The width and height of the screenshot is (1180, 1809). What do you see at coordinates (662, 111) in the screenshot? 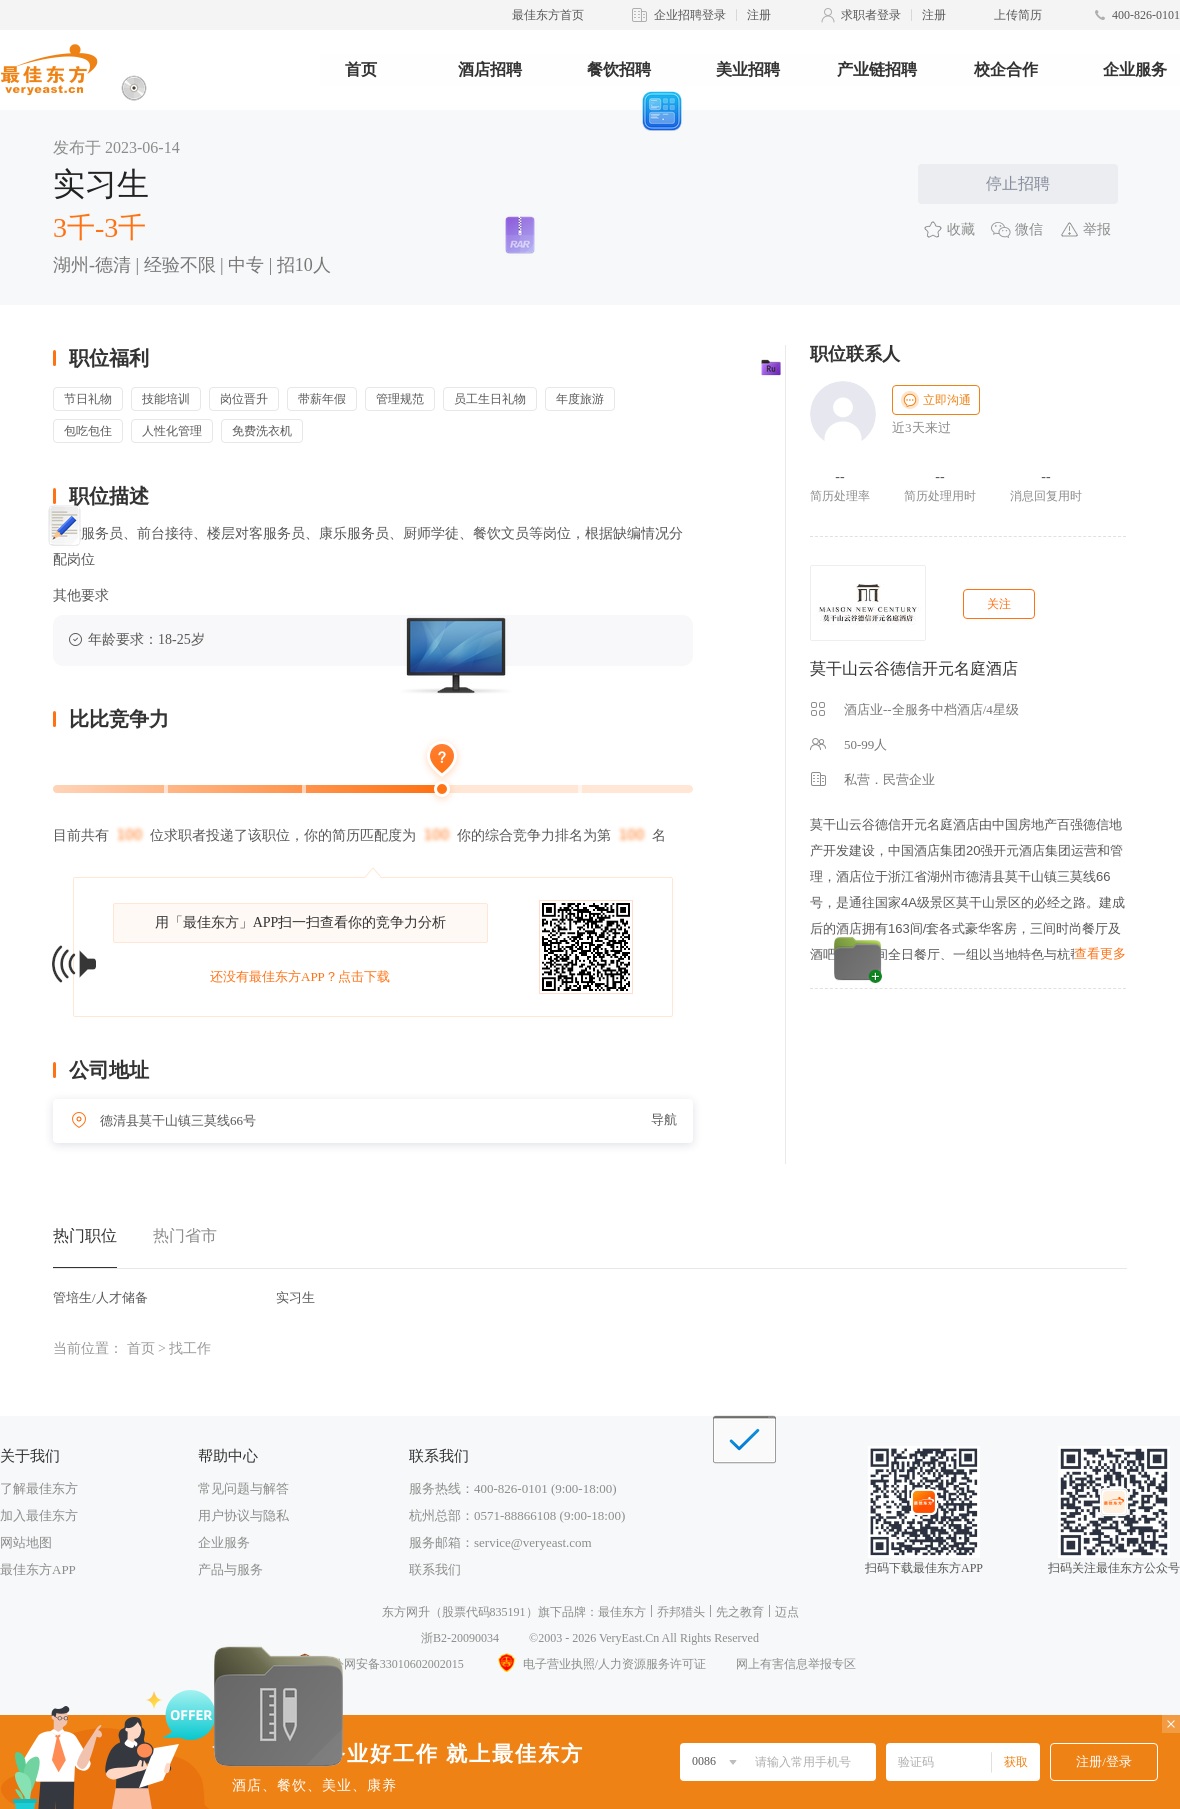
I see `open widgetkit simulator app` at bounding box center [662, 111].